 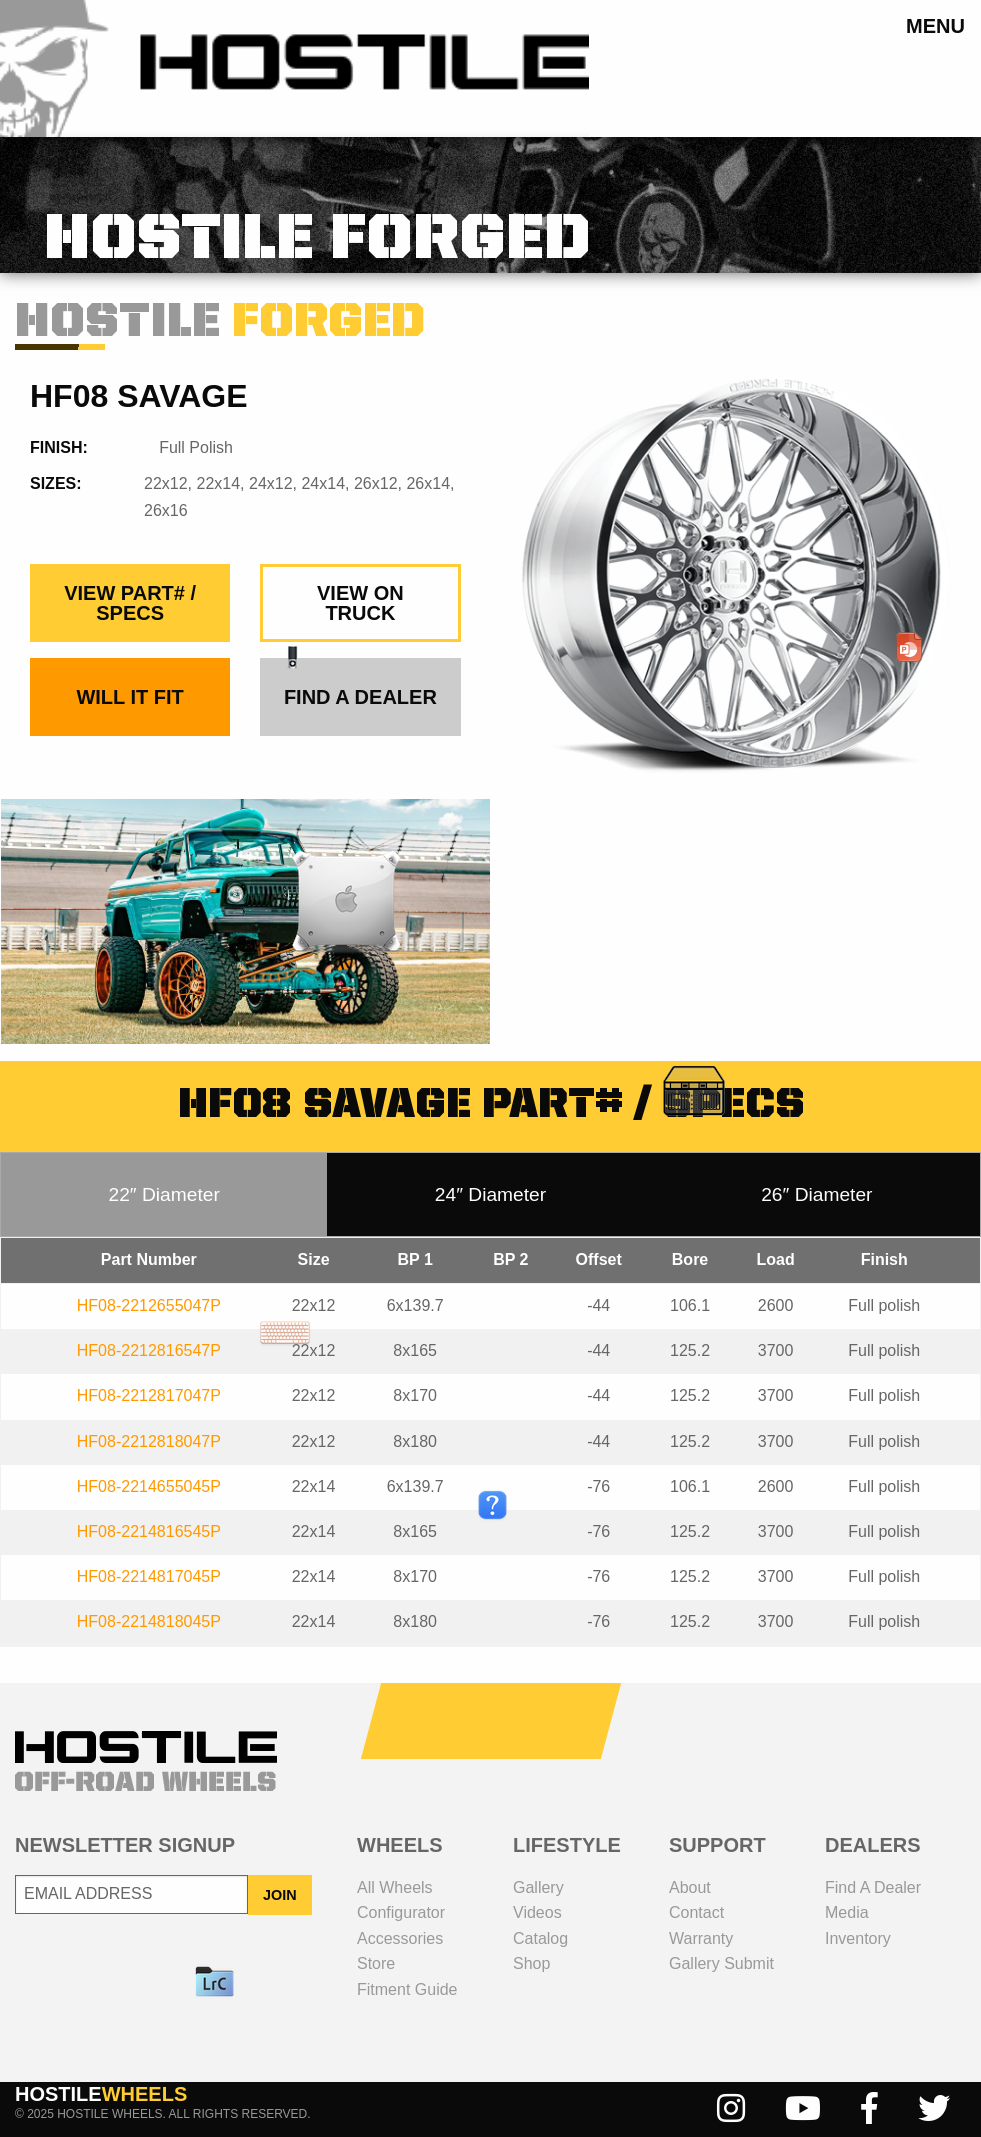 I want to click on represents a power mac g4 computer in system settings, so click(x=346, y=899).